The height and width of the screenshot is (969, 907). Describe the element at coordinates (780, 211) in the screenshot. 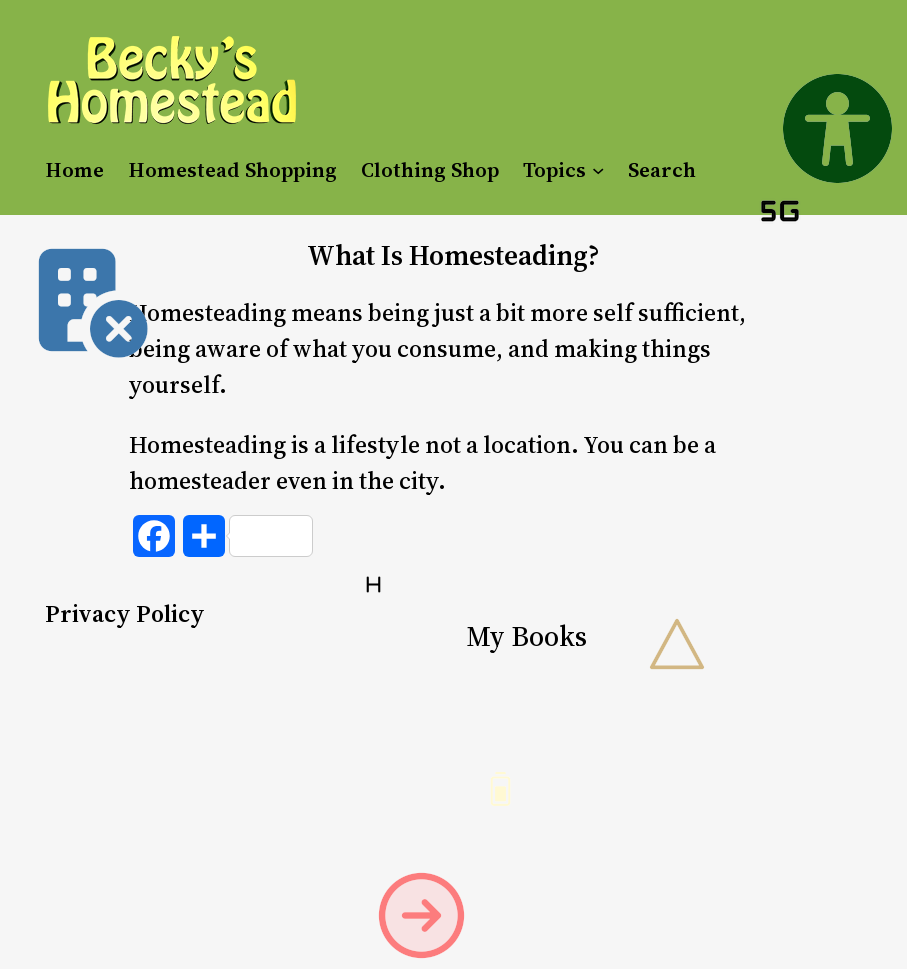

I see `indicates 5G network connectivity` at that location.